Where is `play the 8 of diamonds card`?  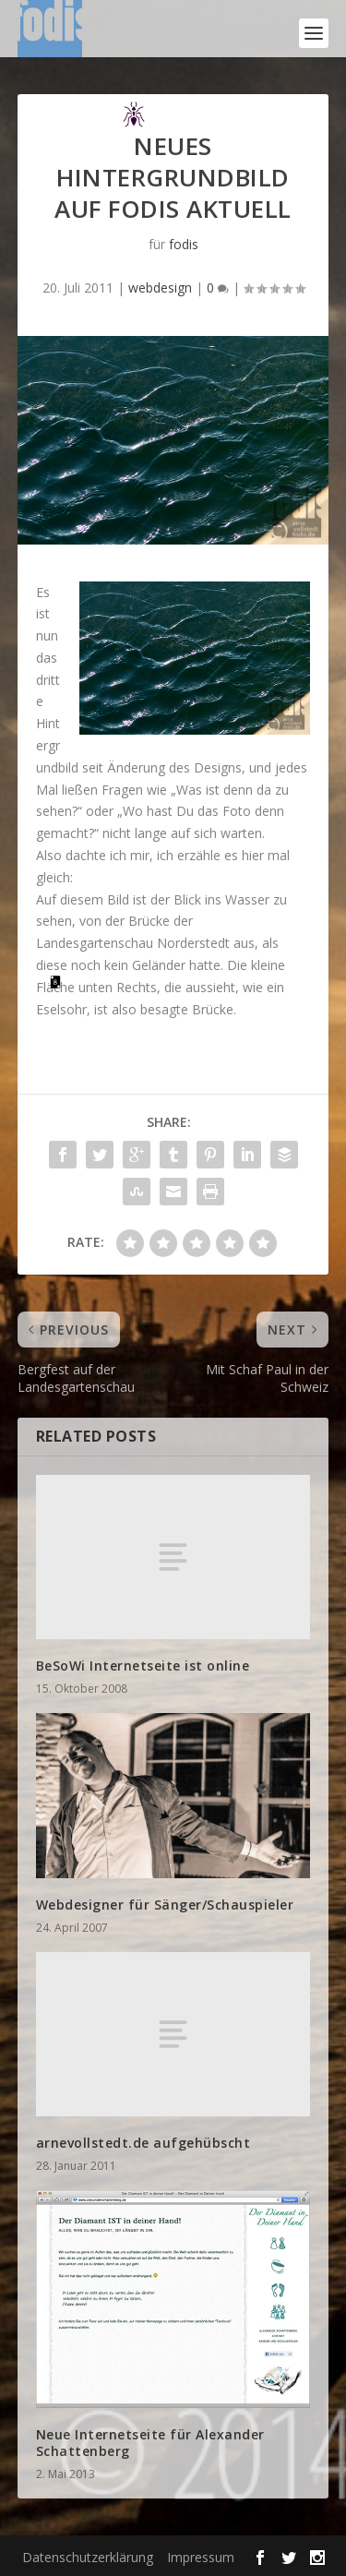 play the 8 of diamonds card is located at coordinates (55, 982).